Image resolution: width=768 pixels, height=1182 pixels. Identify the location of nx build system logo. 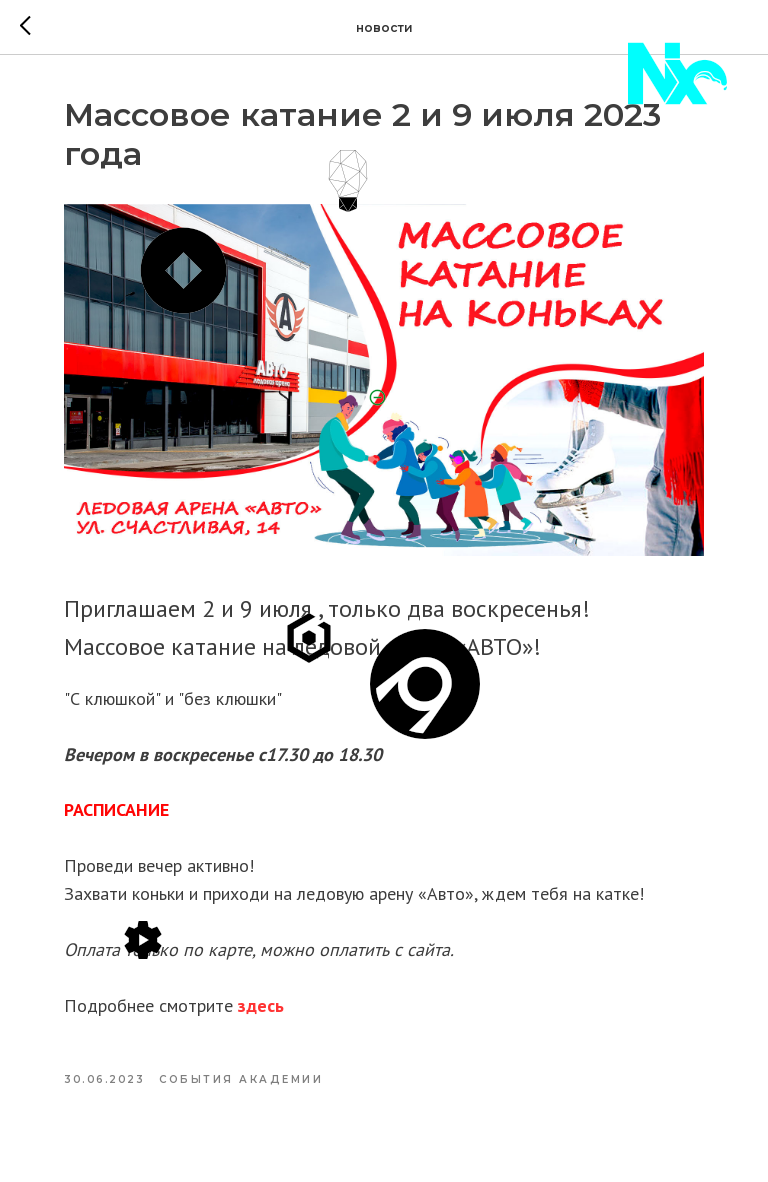
(677, 73).